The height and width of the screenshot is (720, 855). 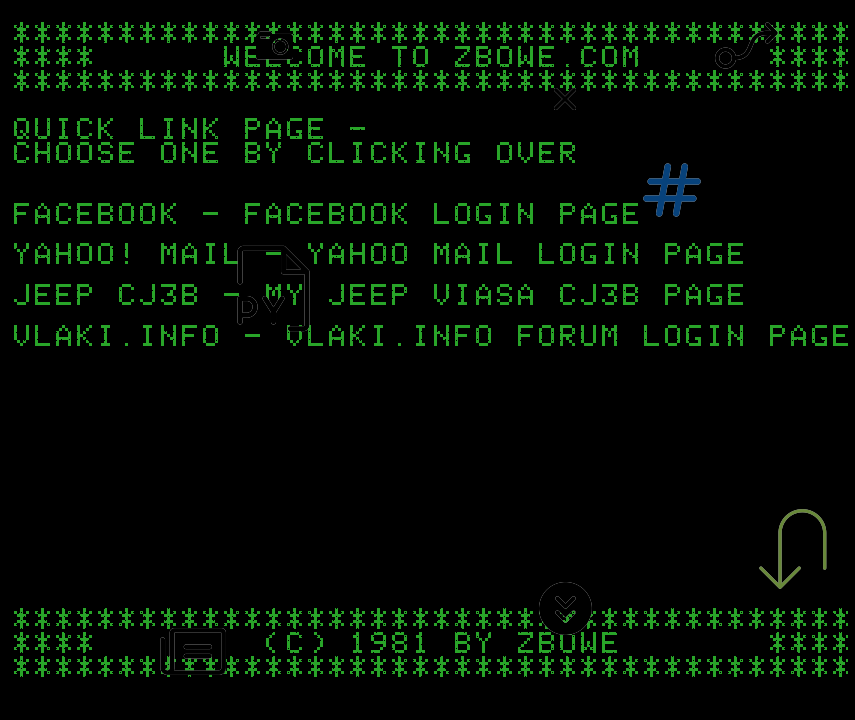 I want to click on view or add hashtags, so click(x=672, y=190).